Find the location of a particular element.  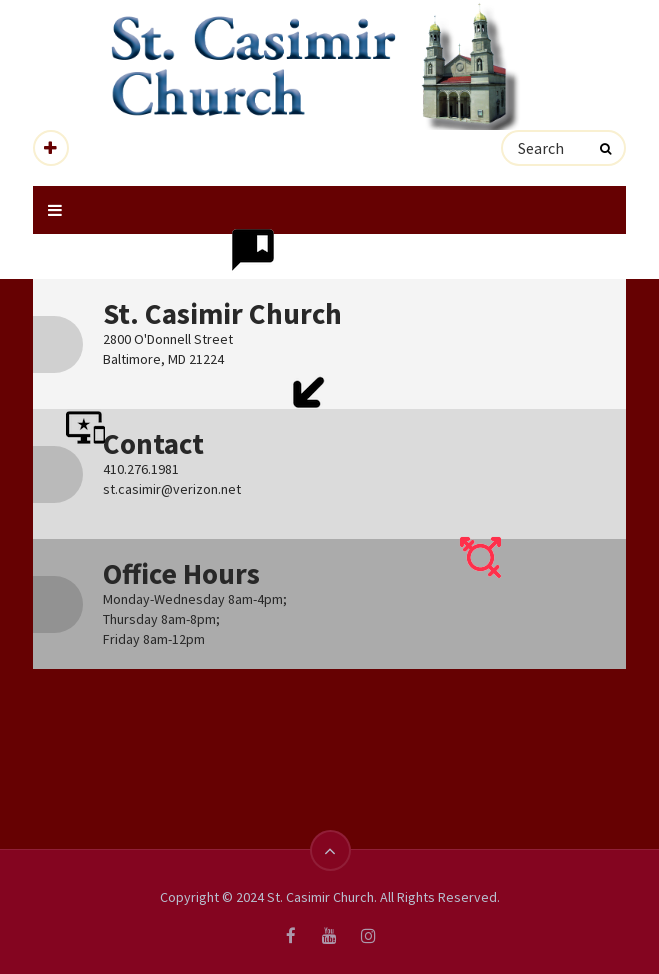

view important or starred devices is located at coordinates (85, 427).